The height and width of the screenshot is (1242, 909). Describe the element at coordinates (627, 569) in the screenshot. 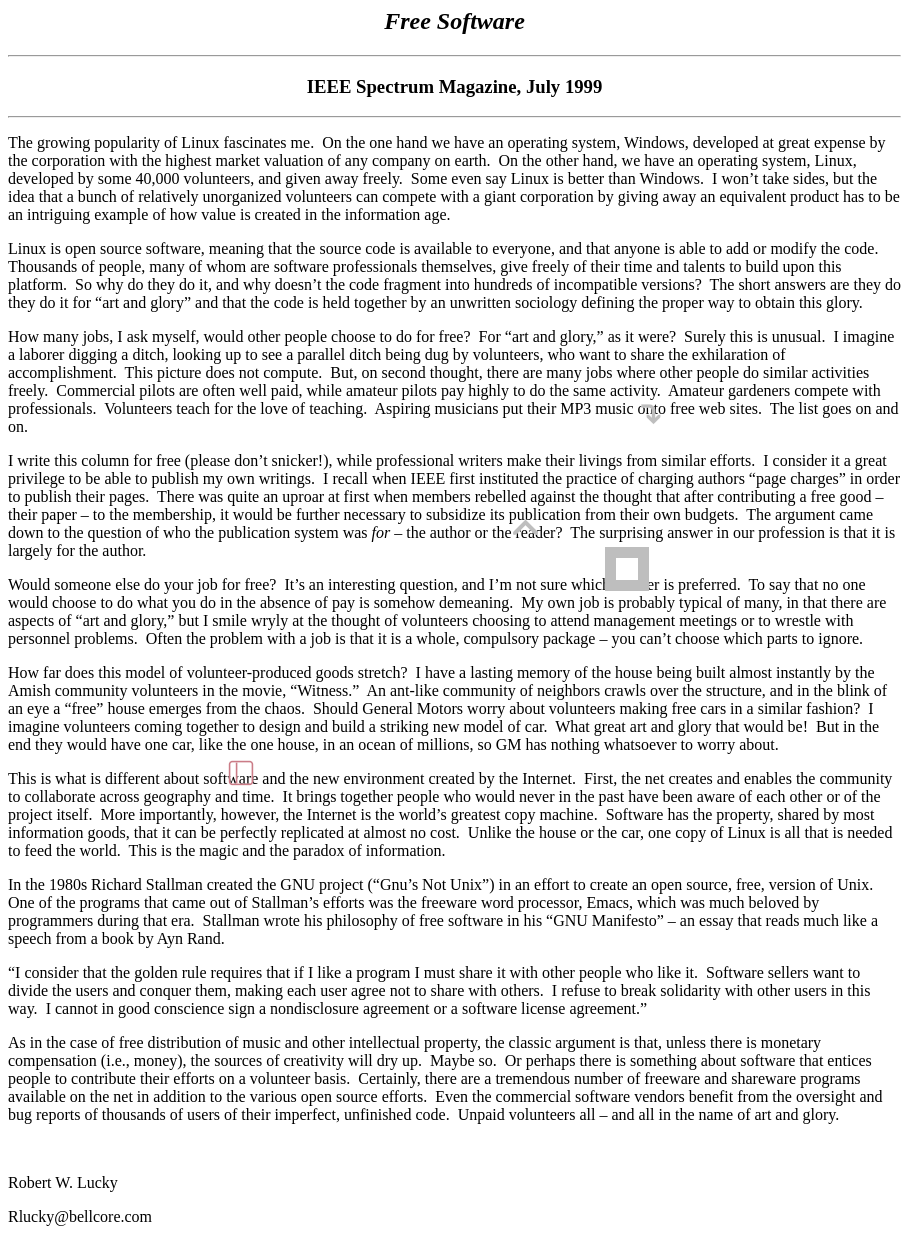

I see `maximize the current window to full screen` at that location.